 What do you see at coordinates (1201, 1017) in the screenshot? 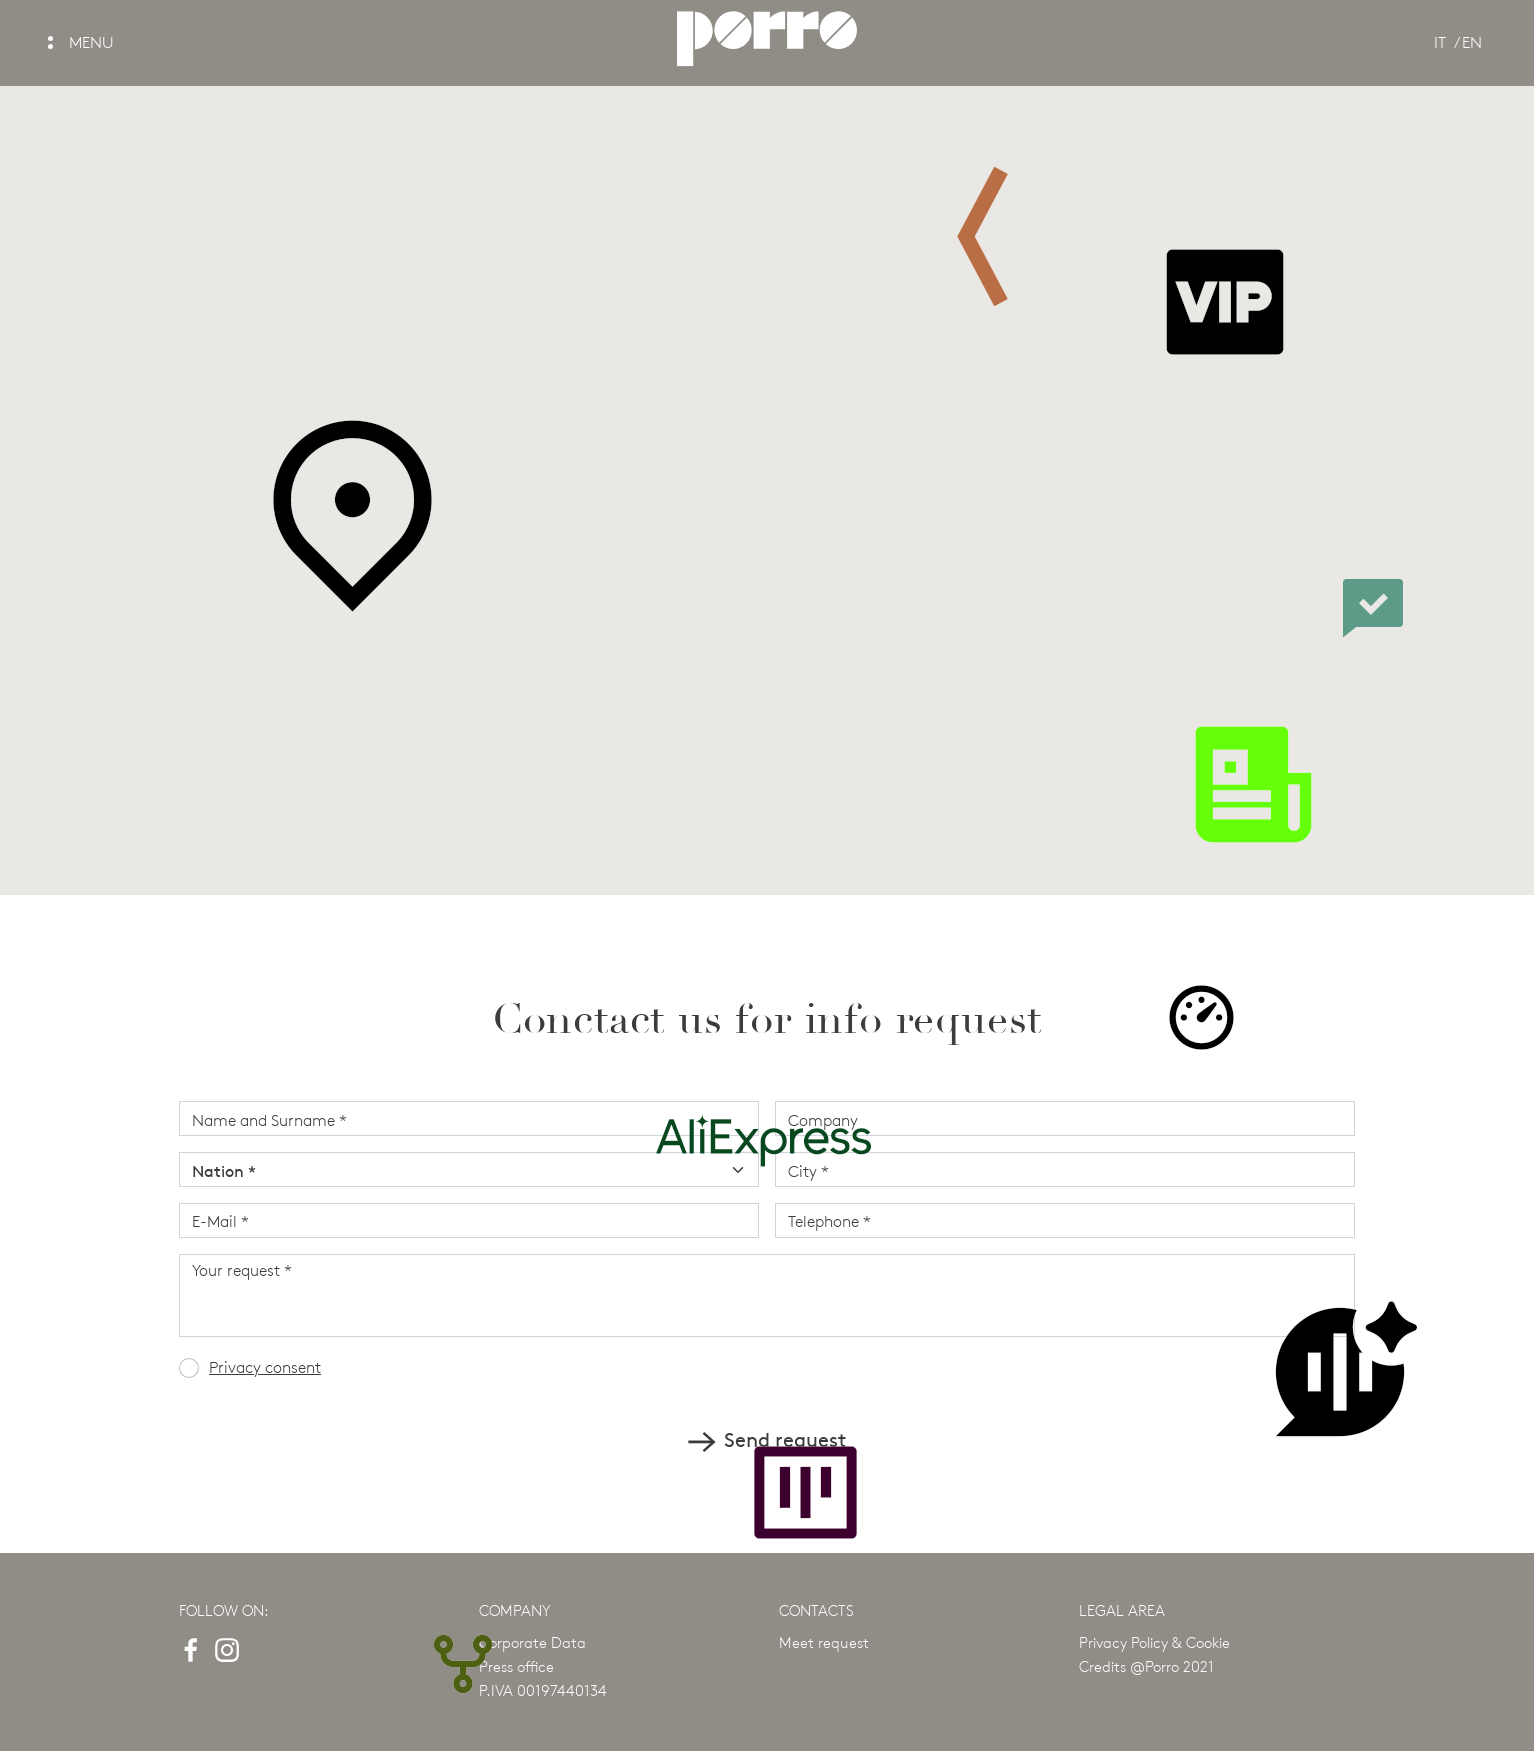
I see `access the dashboard` at bounding box center [1201, 1017].